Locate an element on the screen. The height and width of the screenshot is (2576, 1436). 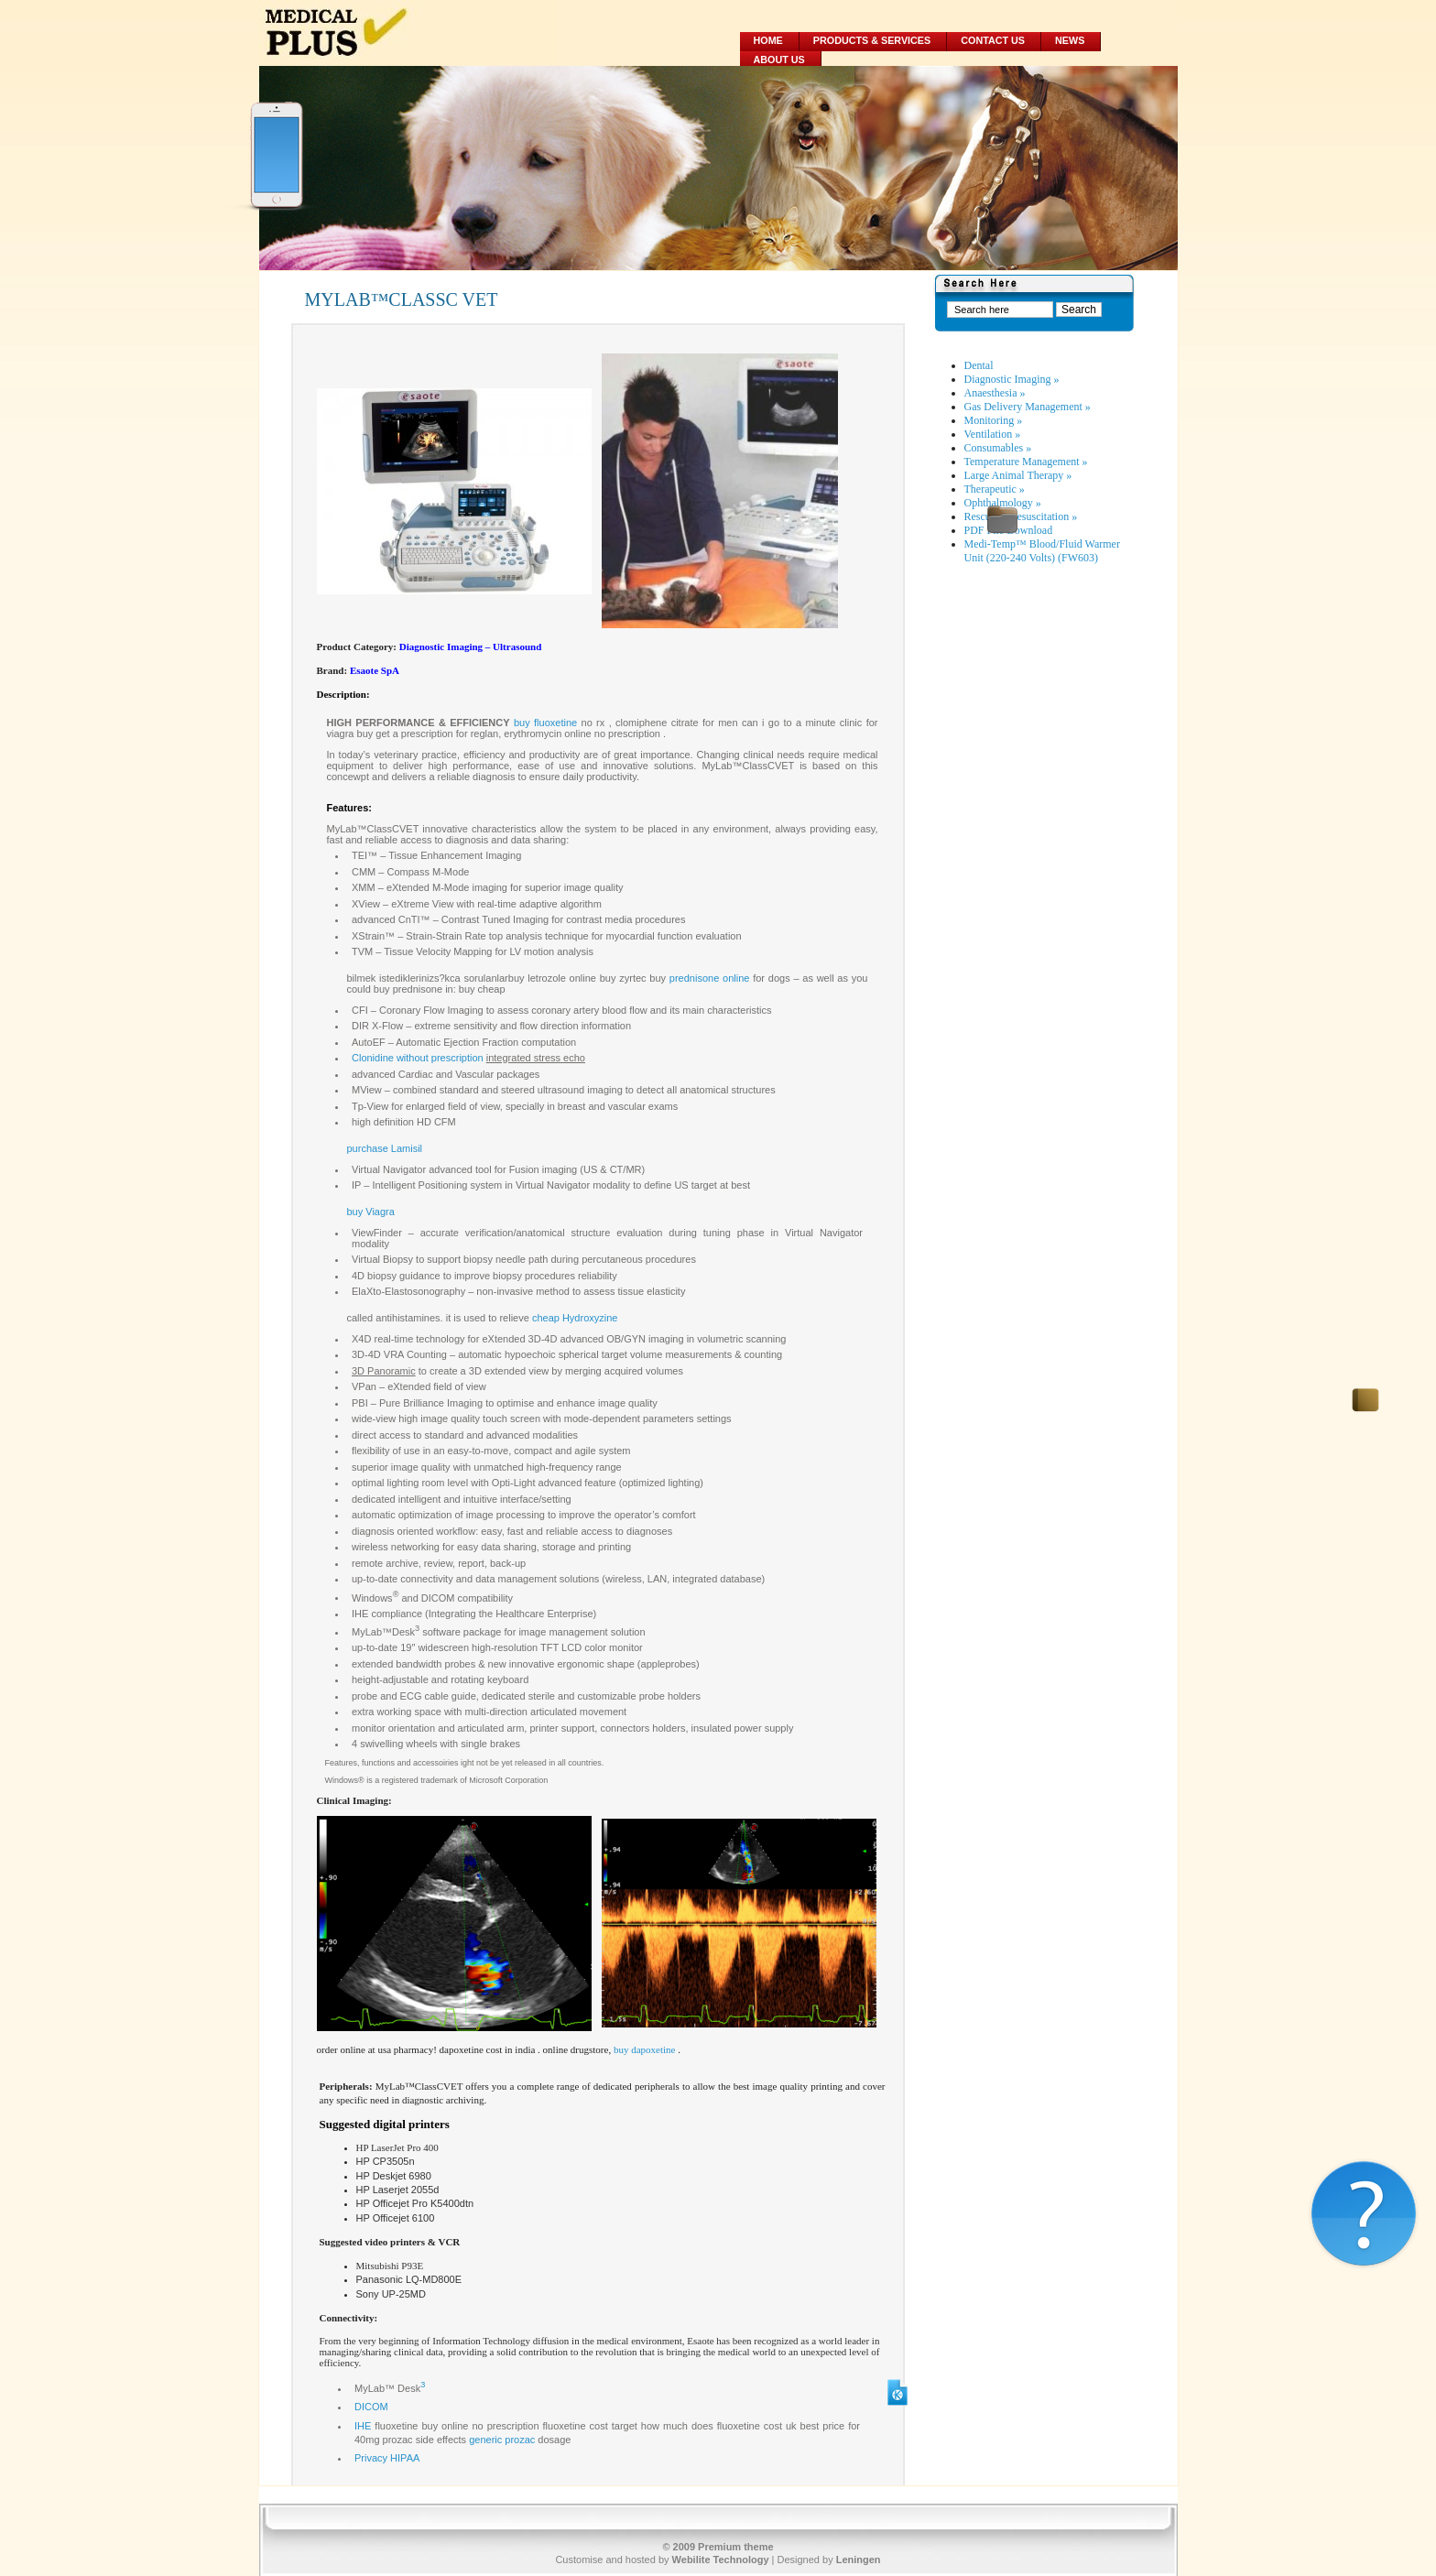
indicates an open or expanded folder is located at coordinates (1002, 518).